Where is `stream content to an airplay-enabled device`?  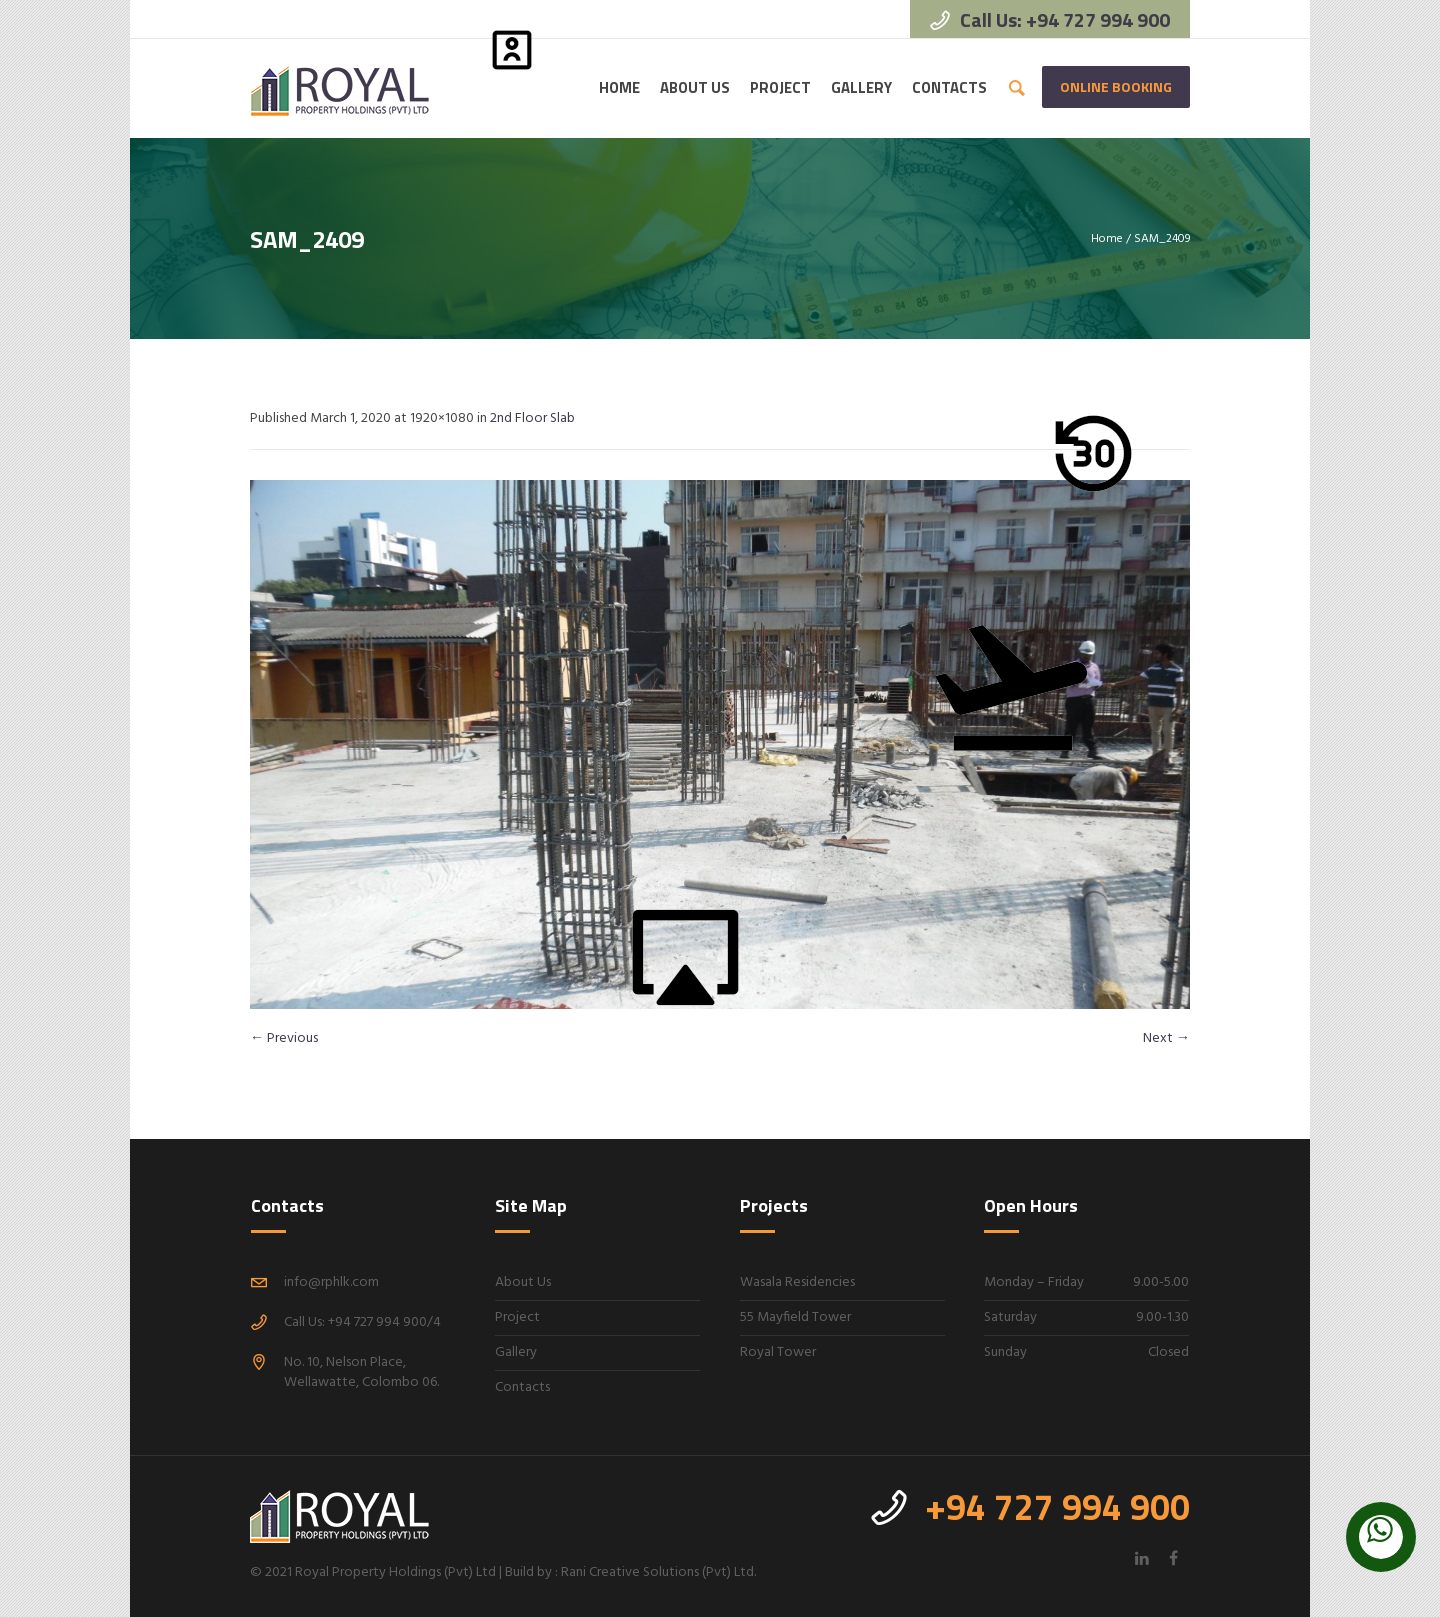 stream content to an airplay-enabled device is located at coordinates (685, 957).